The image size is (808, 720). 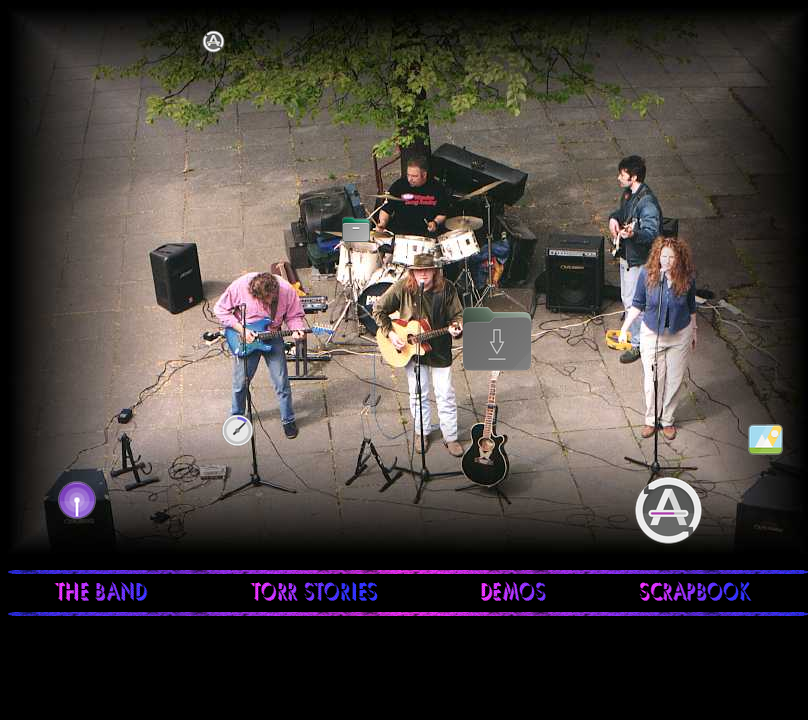 I want to click on check for and install software updates, so click(x=668, y=510).